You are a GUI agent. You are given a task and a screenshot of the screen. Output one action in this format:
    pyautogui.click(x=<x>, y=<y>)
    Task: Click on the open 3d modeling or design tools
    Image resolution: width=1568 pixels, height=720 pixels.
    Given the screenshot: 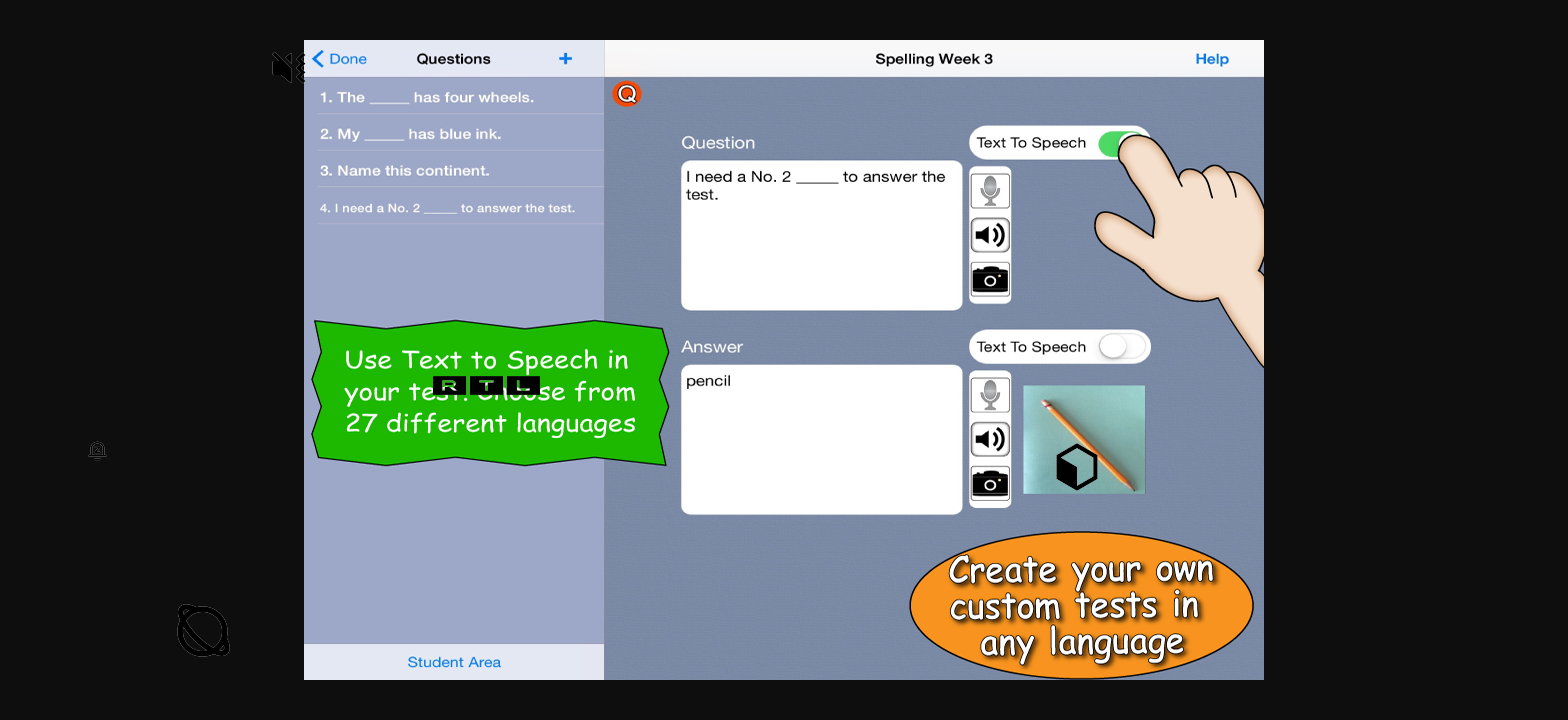 What is the action you would take?
    pyautogui.click(x=1077, y=467)
    